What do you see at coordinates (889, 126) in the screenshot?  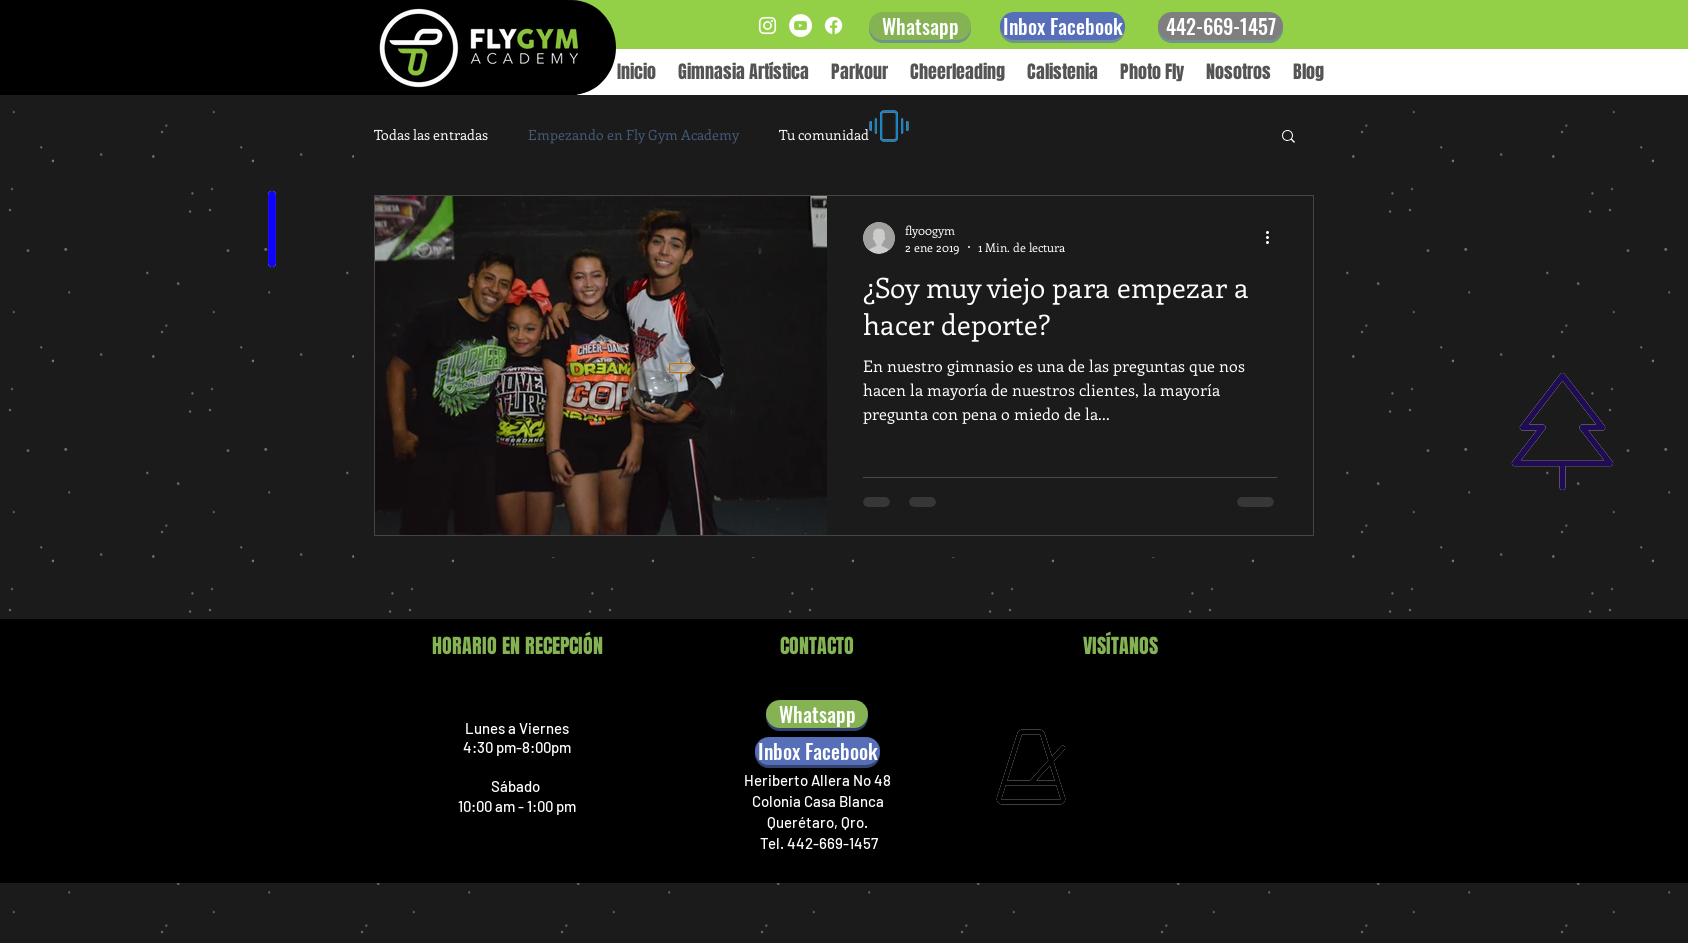 I see `toggle vibrate mode on device` at bounding box center [889, 126].